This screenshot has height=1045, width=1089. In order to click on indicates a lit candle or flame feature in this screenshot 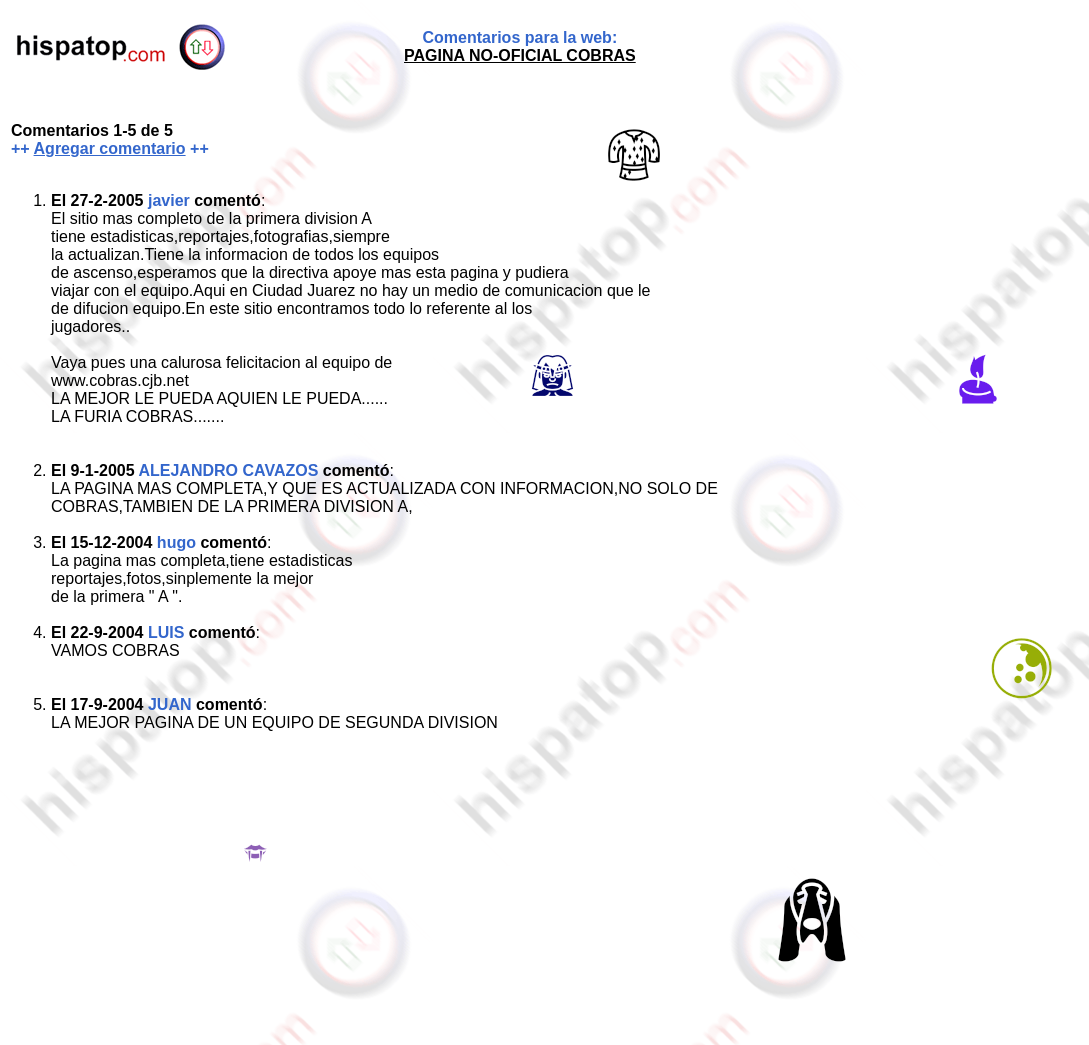, I will do `click(977, 379)`.